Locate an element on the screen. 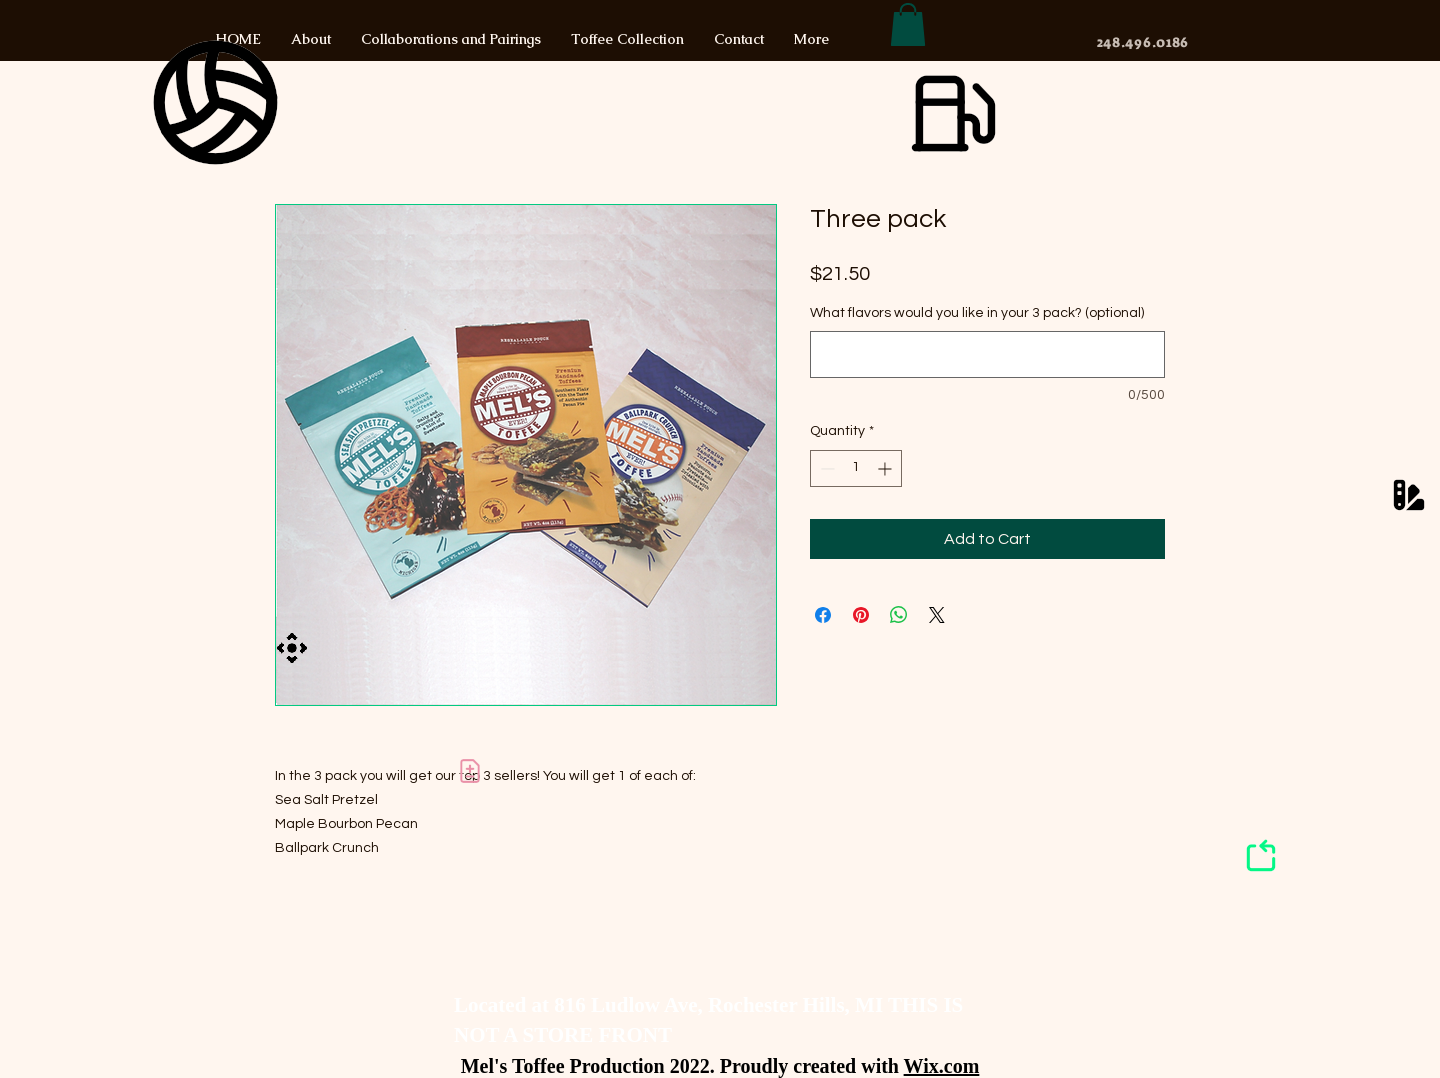  pan or move camera position is located at coordinates (292, 648).